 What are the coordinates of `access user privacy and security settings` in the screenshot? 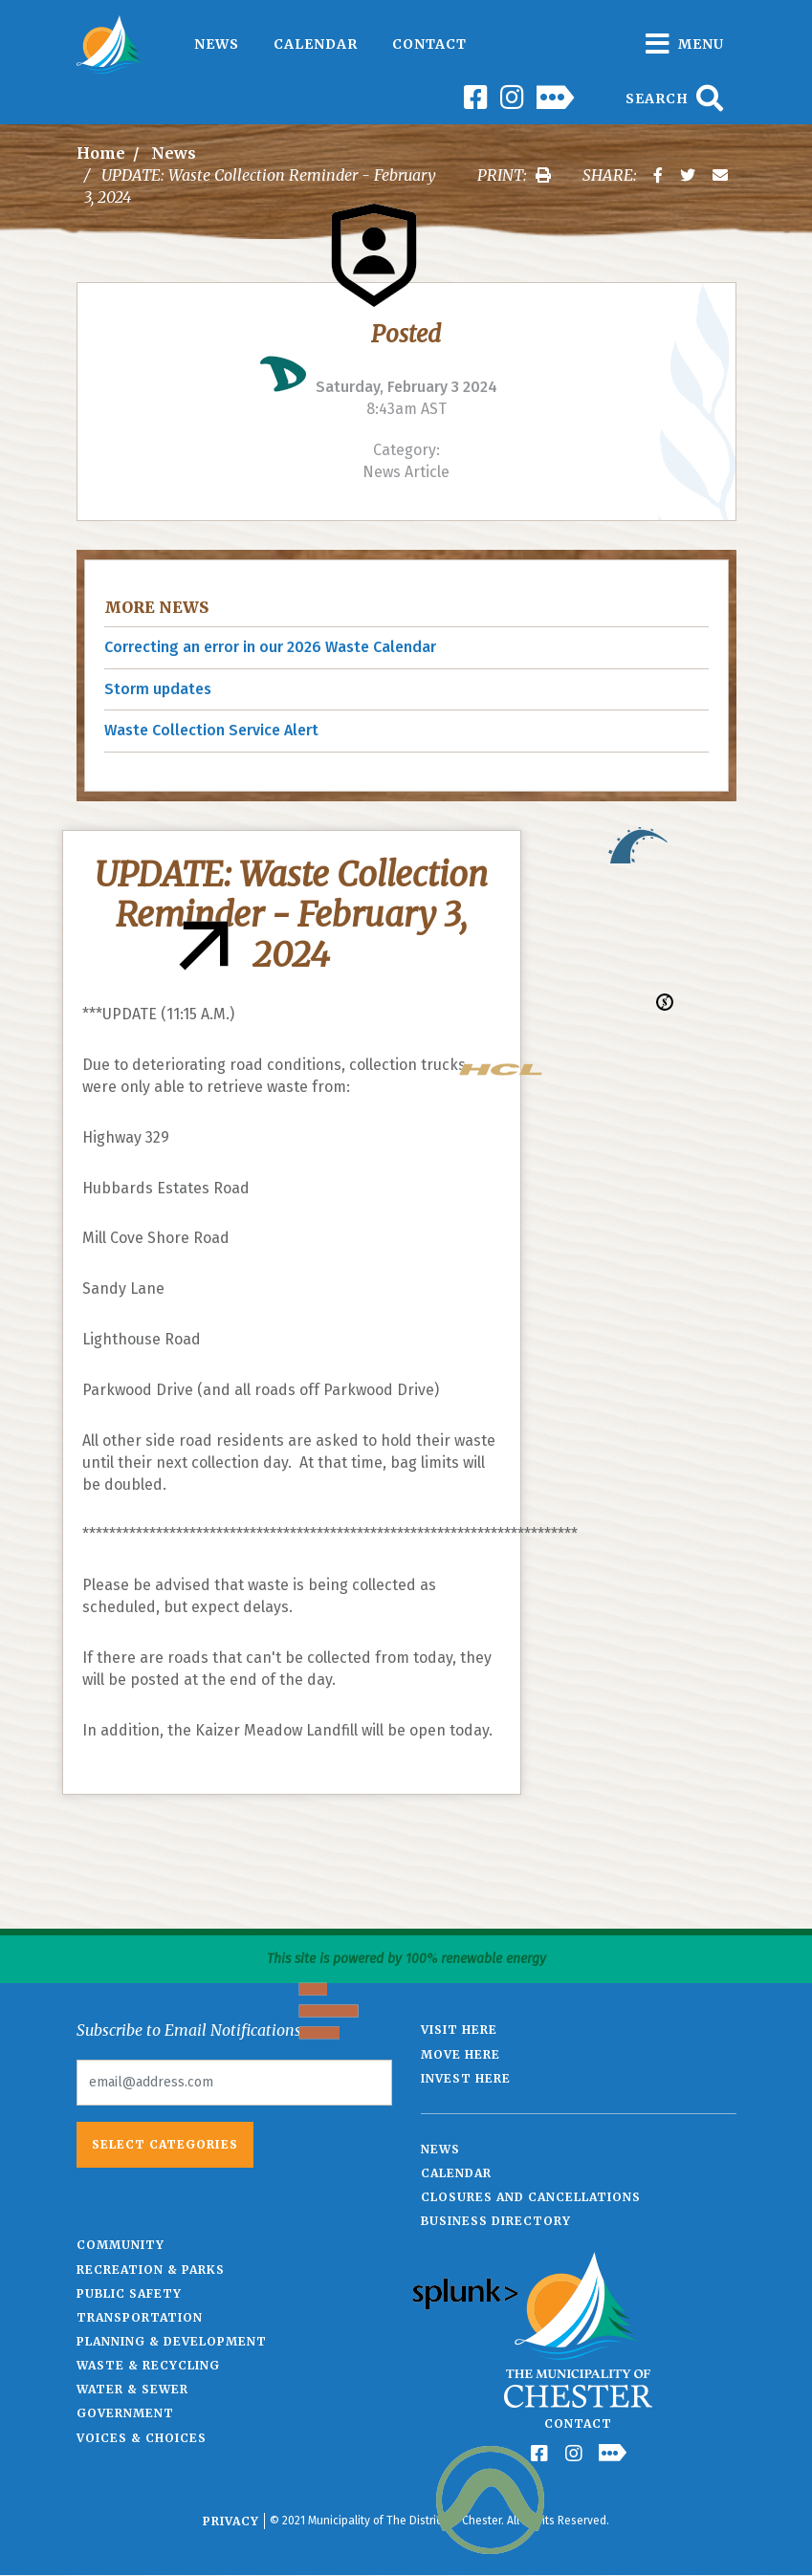 It's located at (374, 255).